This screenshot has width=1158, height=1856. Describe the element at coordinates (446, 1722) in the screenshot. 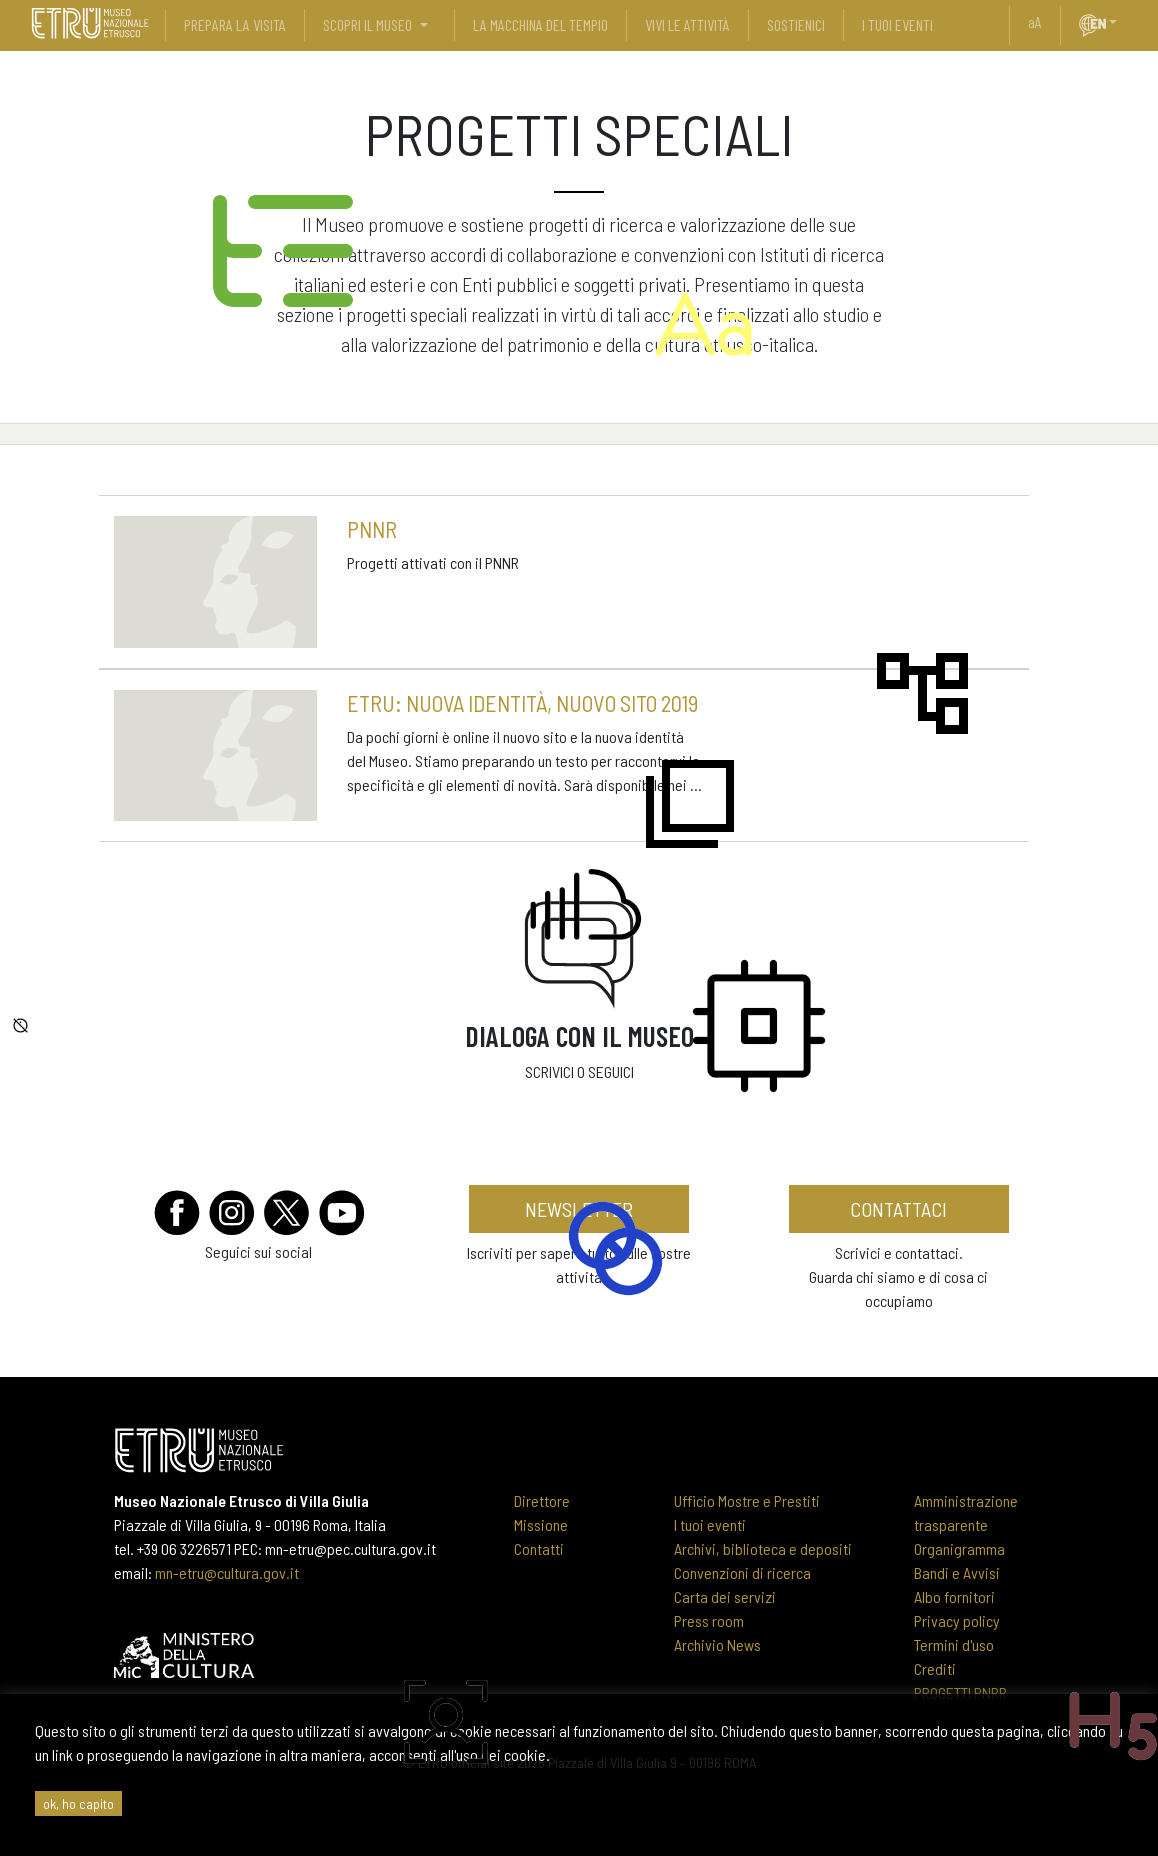

I see `focus on user profile or account` at that location.